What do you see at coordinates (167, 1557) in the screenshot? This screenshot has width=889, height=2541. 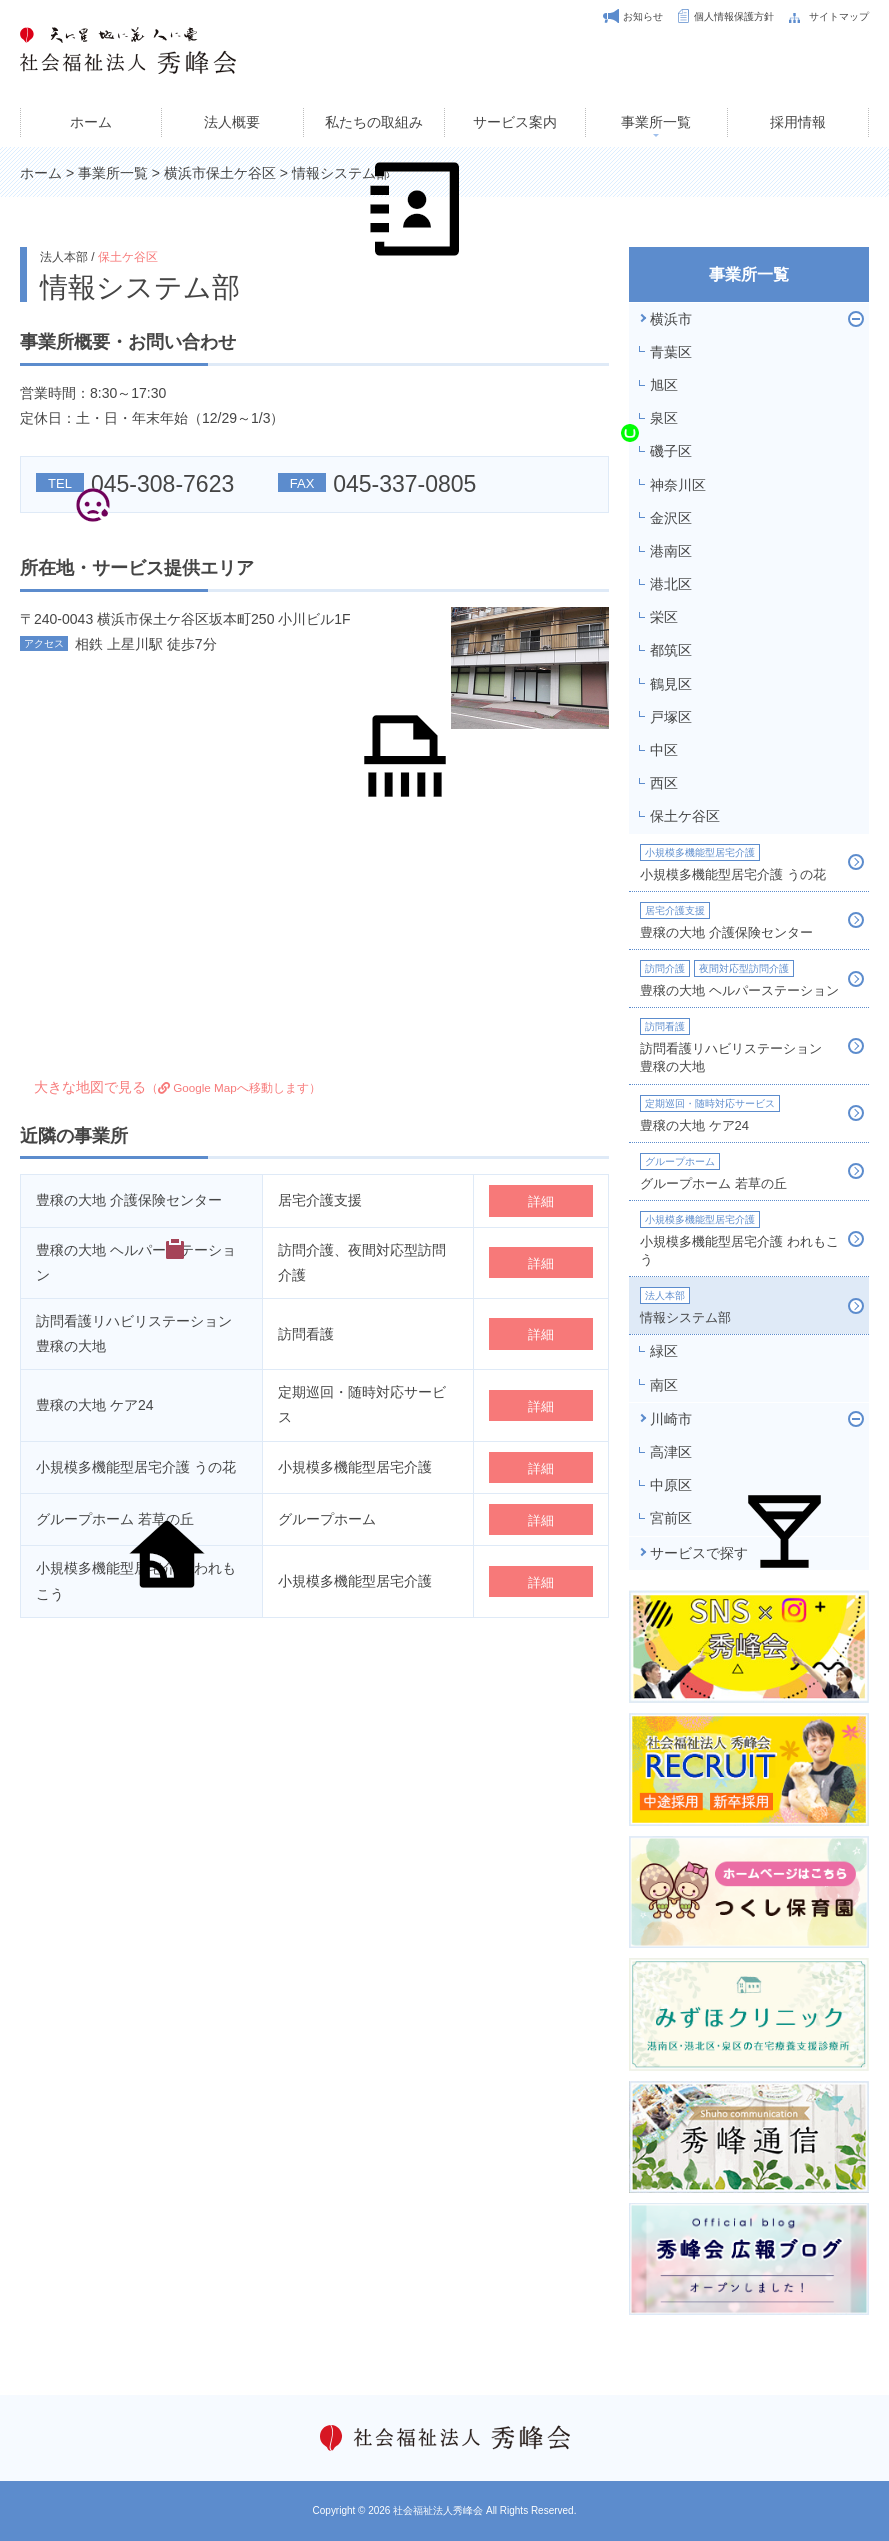 I see `connect to home wifi network` at bounding box center [167, 1557].